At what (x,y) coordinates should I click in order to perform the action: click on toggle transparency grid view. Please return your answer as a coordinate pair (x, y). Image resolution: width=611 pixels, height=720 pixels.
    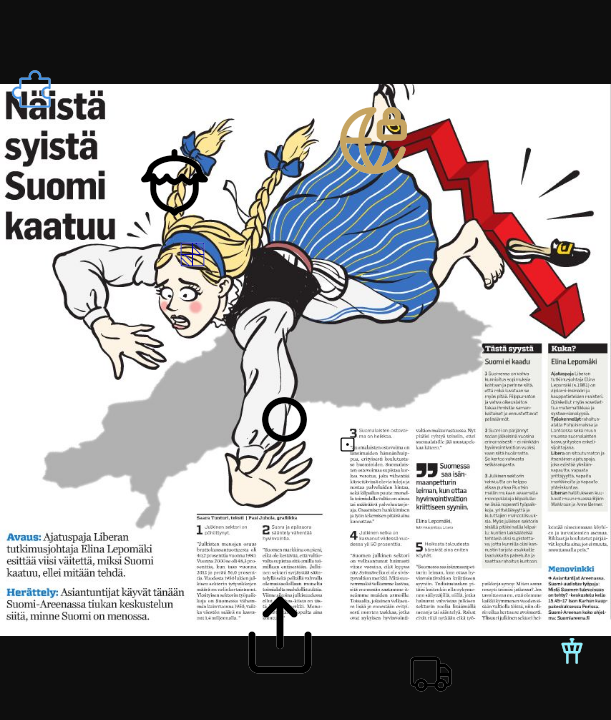
    Looking at the image, I should click on (192, 254).